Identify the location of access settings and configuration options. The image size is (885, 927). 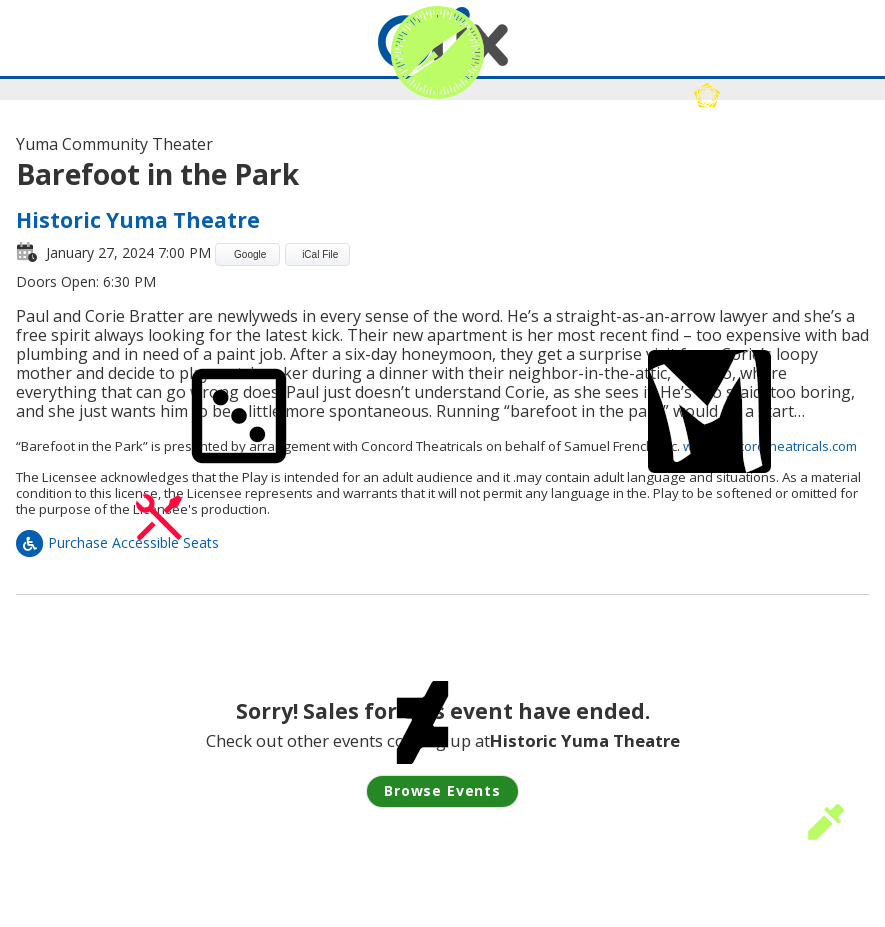
(160, 518).